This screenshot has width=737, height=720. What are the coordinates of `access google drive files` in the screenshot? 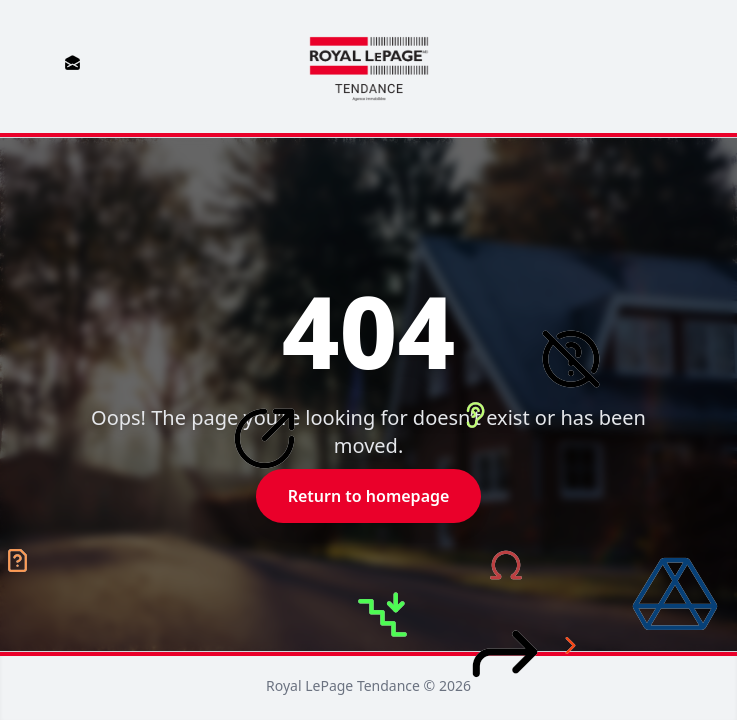 It's located at (675, 597).